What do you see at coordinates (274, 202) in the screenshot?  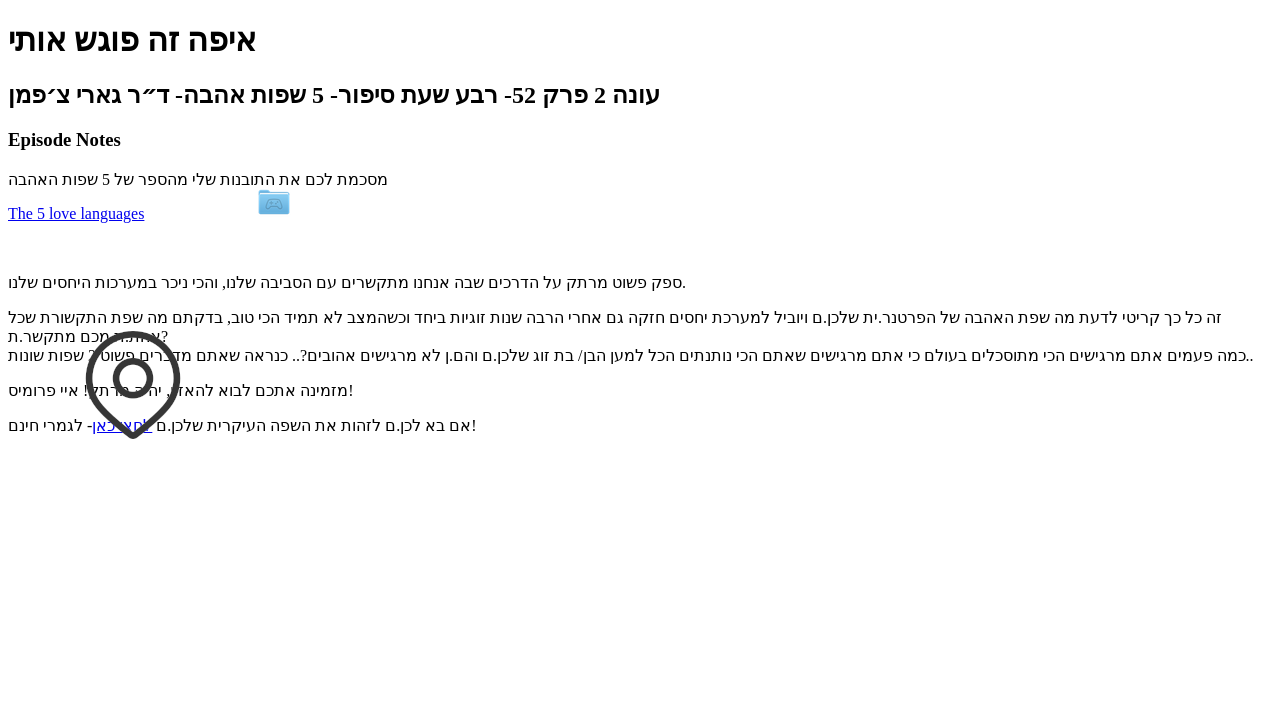 I see `open your games folder` at bounding box center [274, 202].